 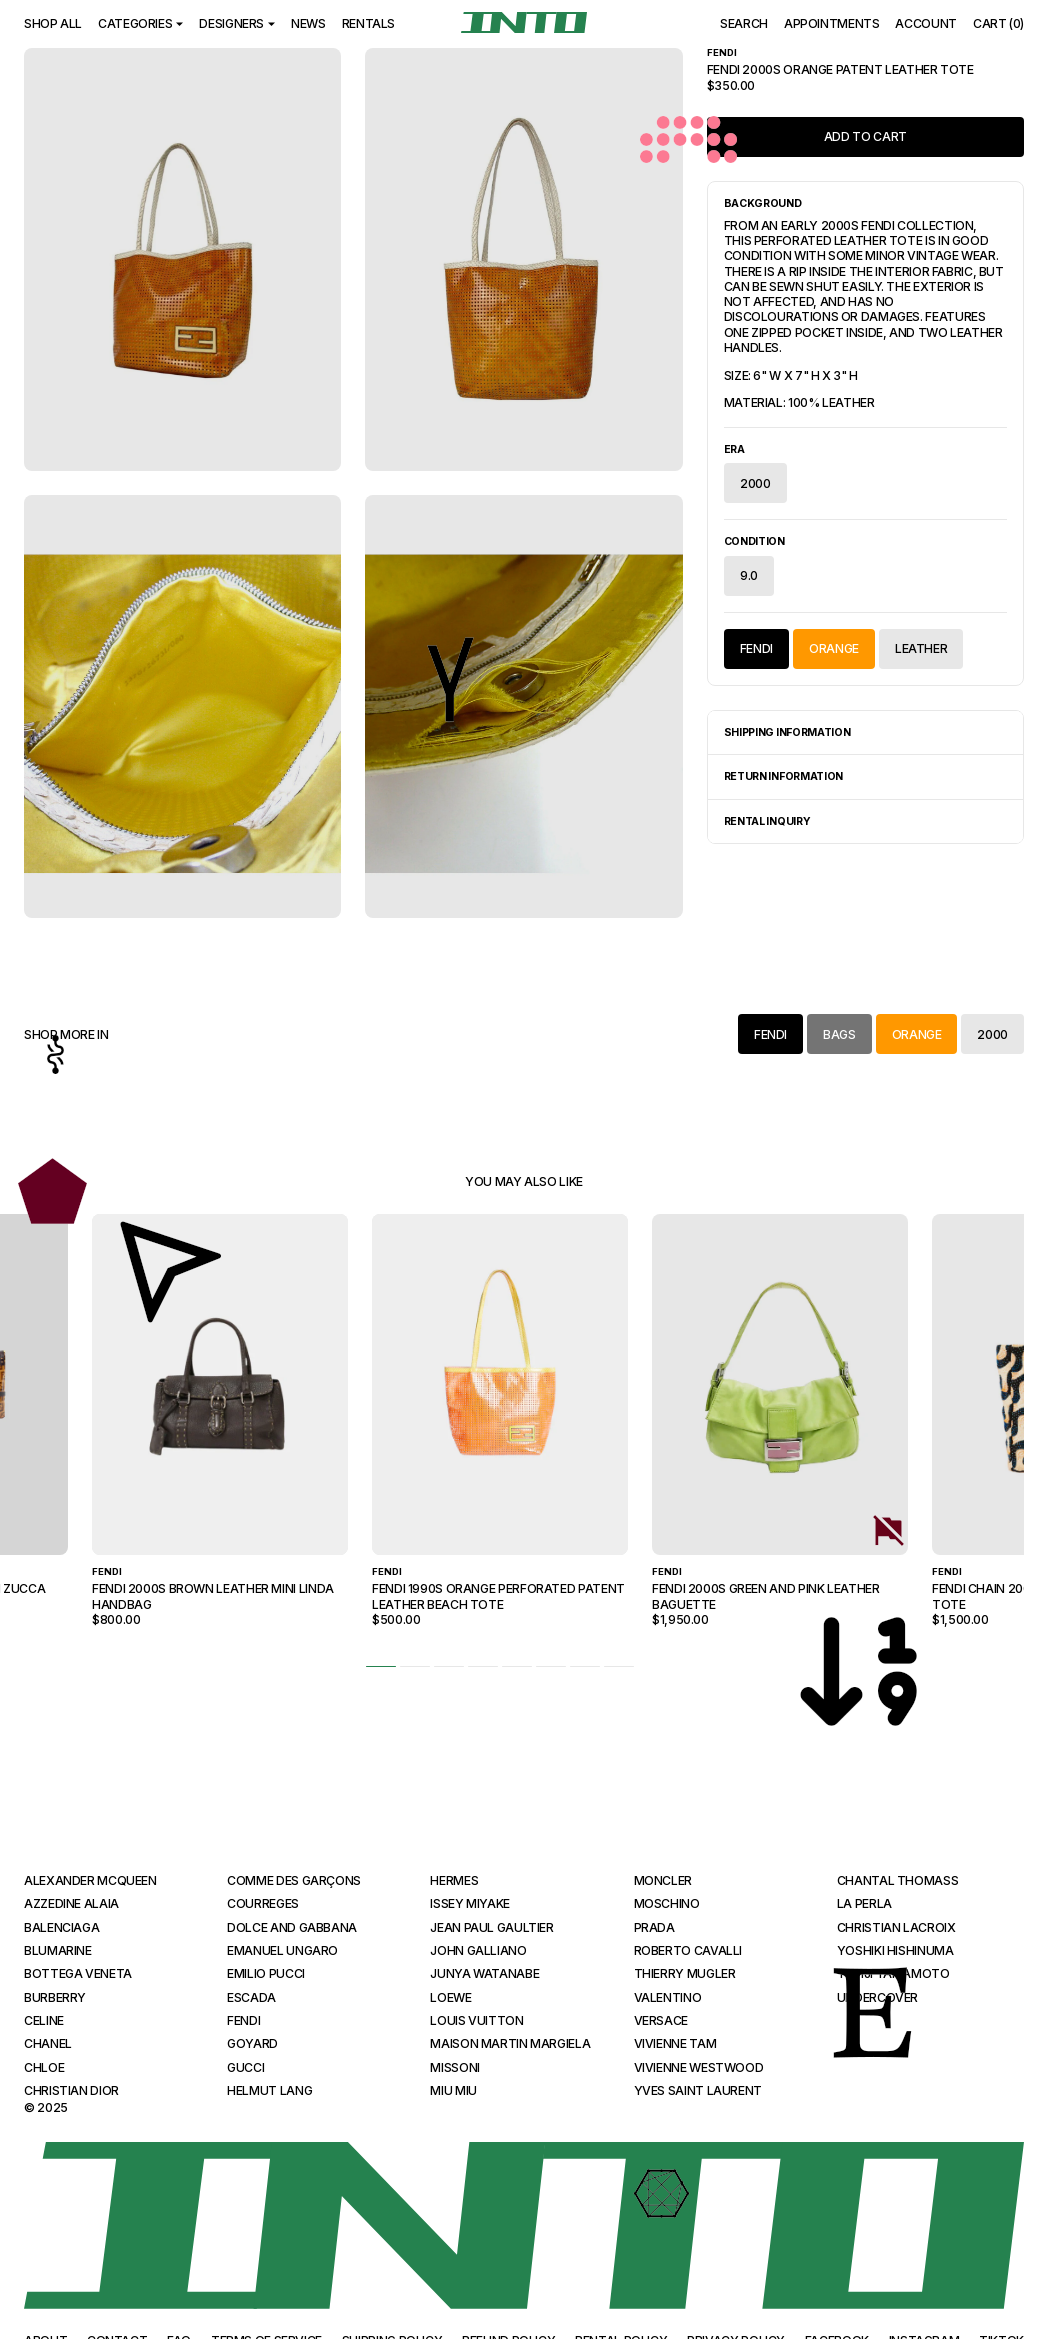 What do you see at coordinates (862, 1671) in the screenshot?
I see `sort numbers in descending order` at bounding box center [862, 1671].